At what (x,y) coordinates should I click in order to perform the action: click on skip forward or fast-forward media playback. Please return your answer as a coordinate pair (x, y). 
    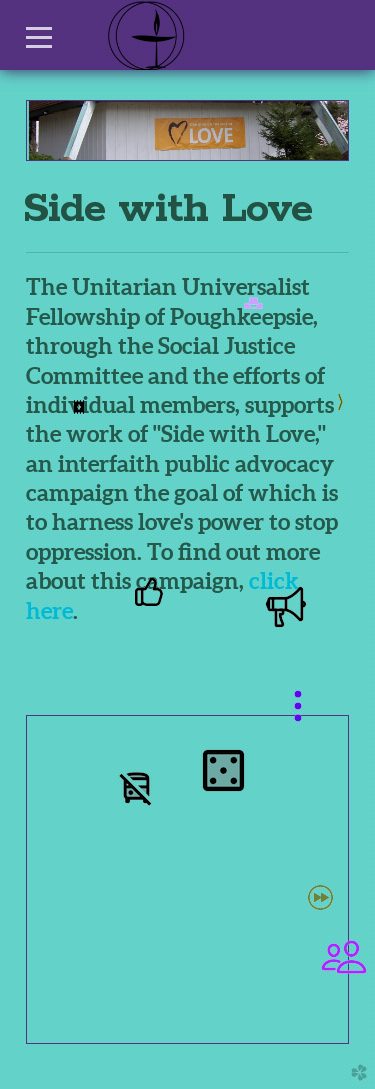
    Looking at the image, I should click on (320, 897).